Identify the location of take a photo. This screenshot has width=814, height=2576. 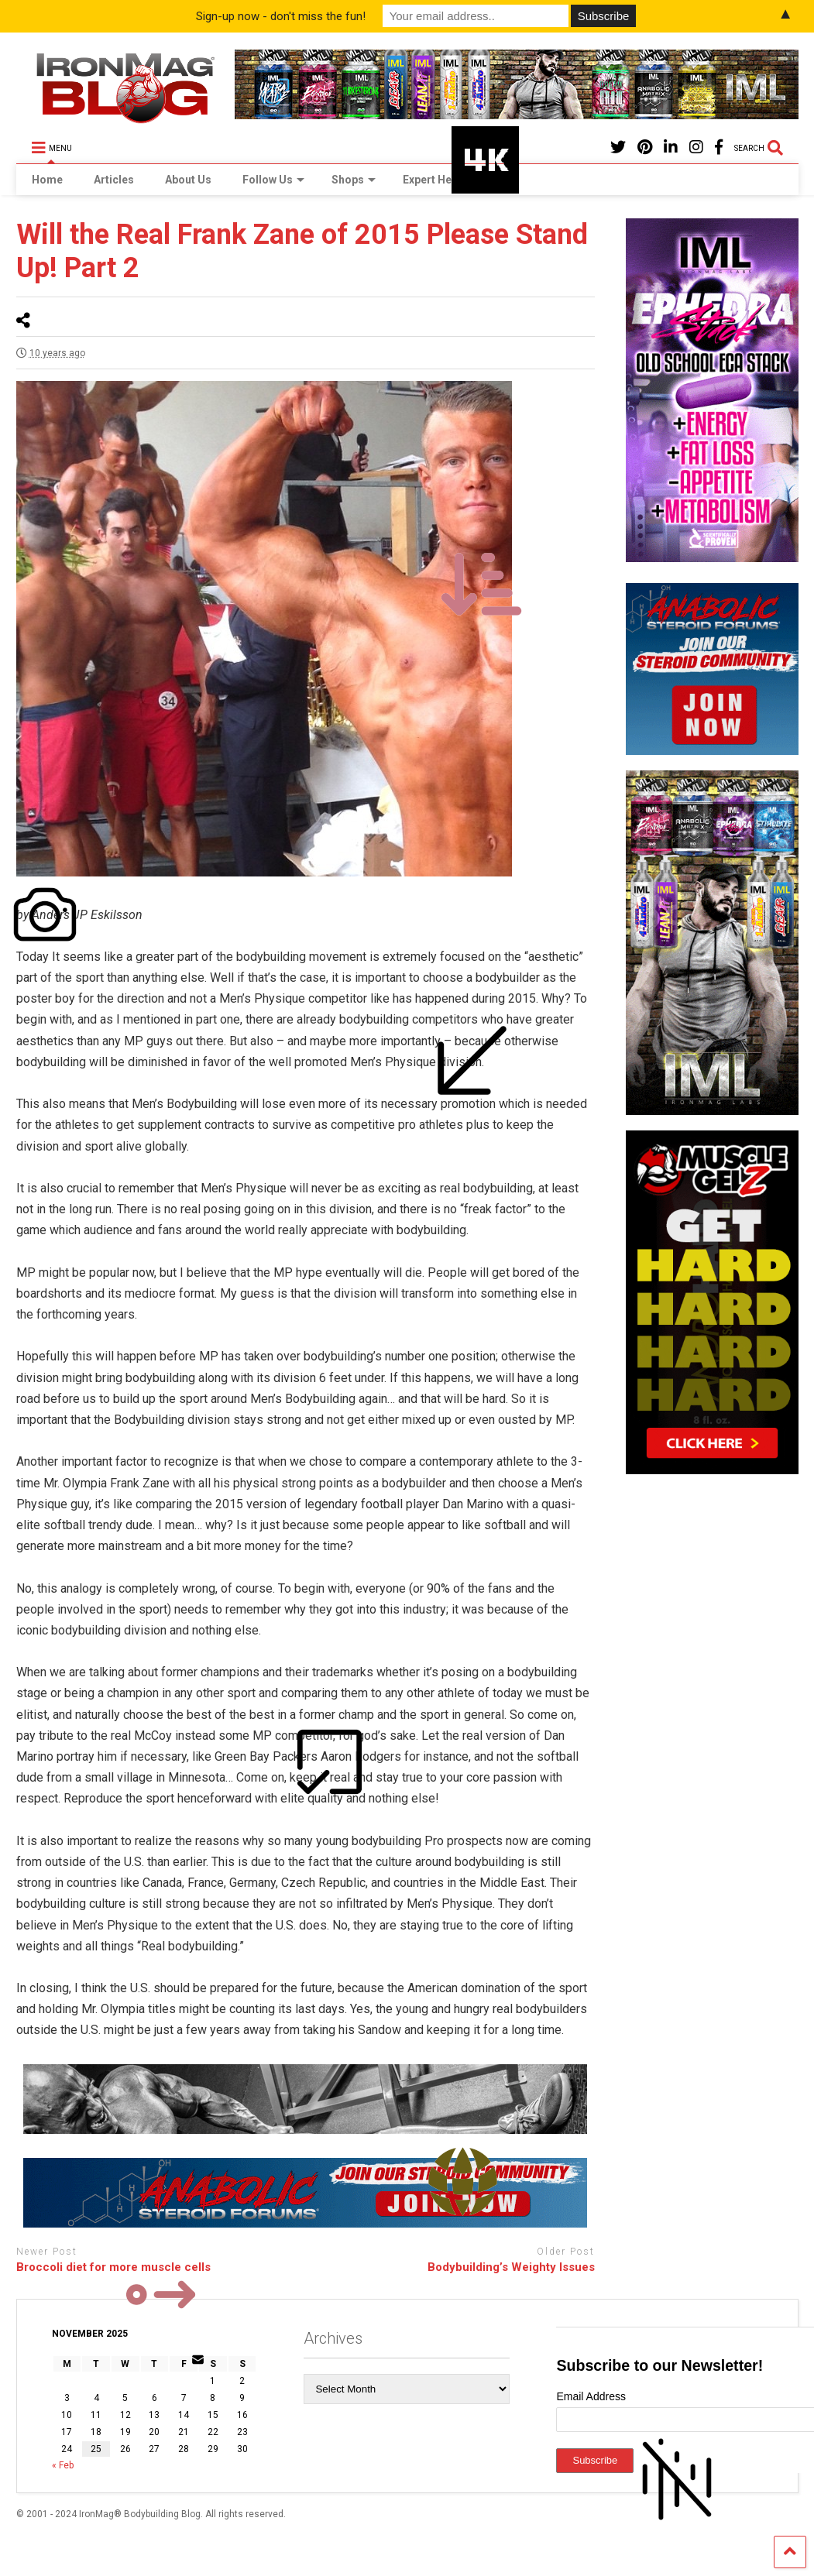
(45, 914).